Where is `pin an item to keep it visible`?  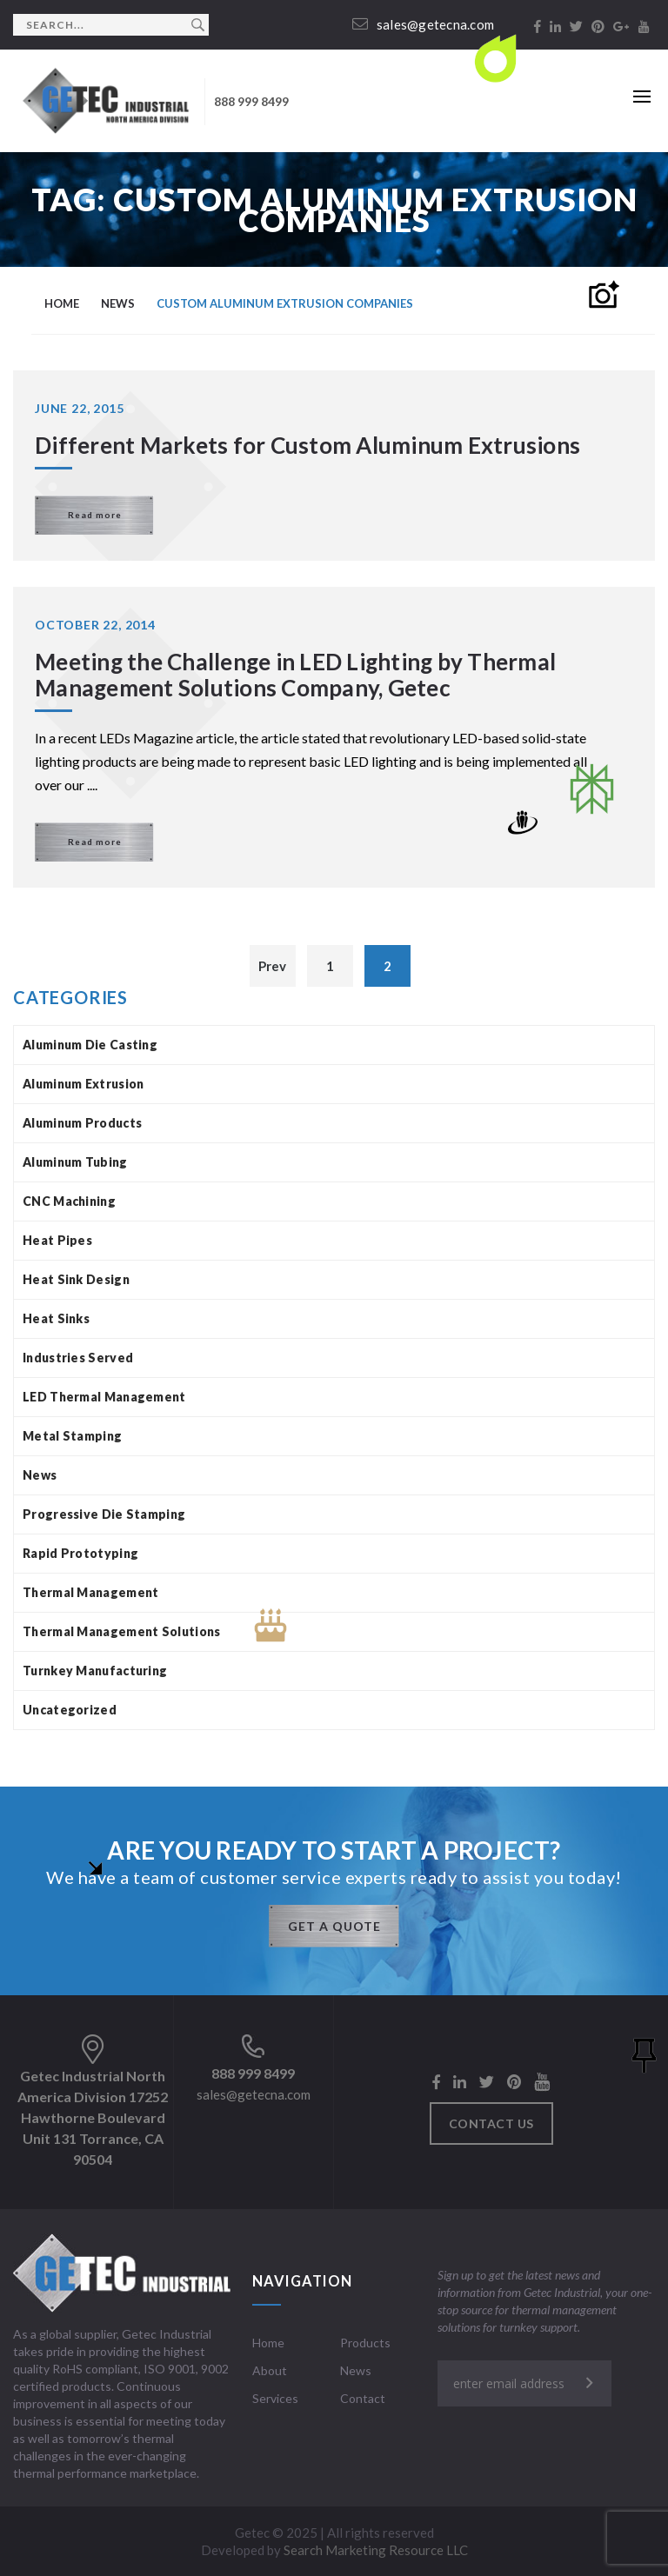 pin an item to keep it visible is located at coordinates (644, 2053).